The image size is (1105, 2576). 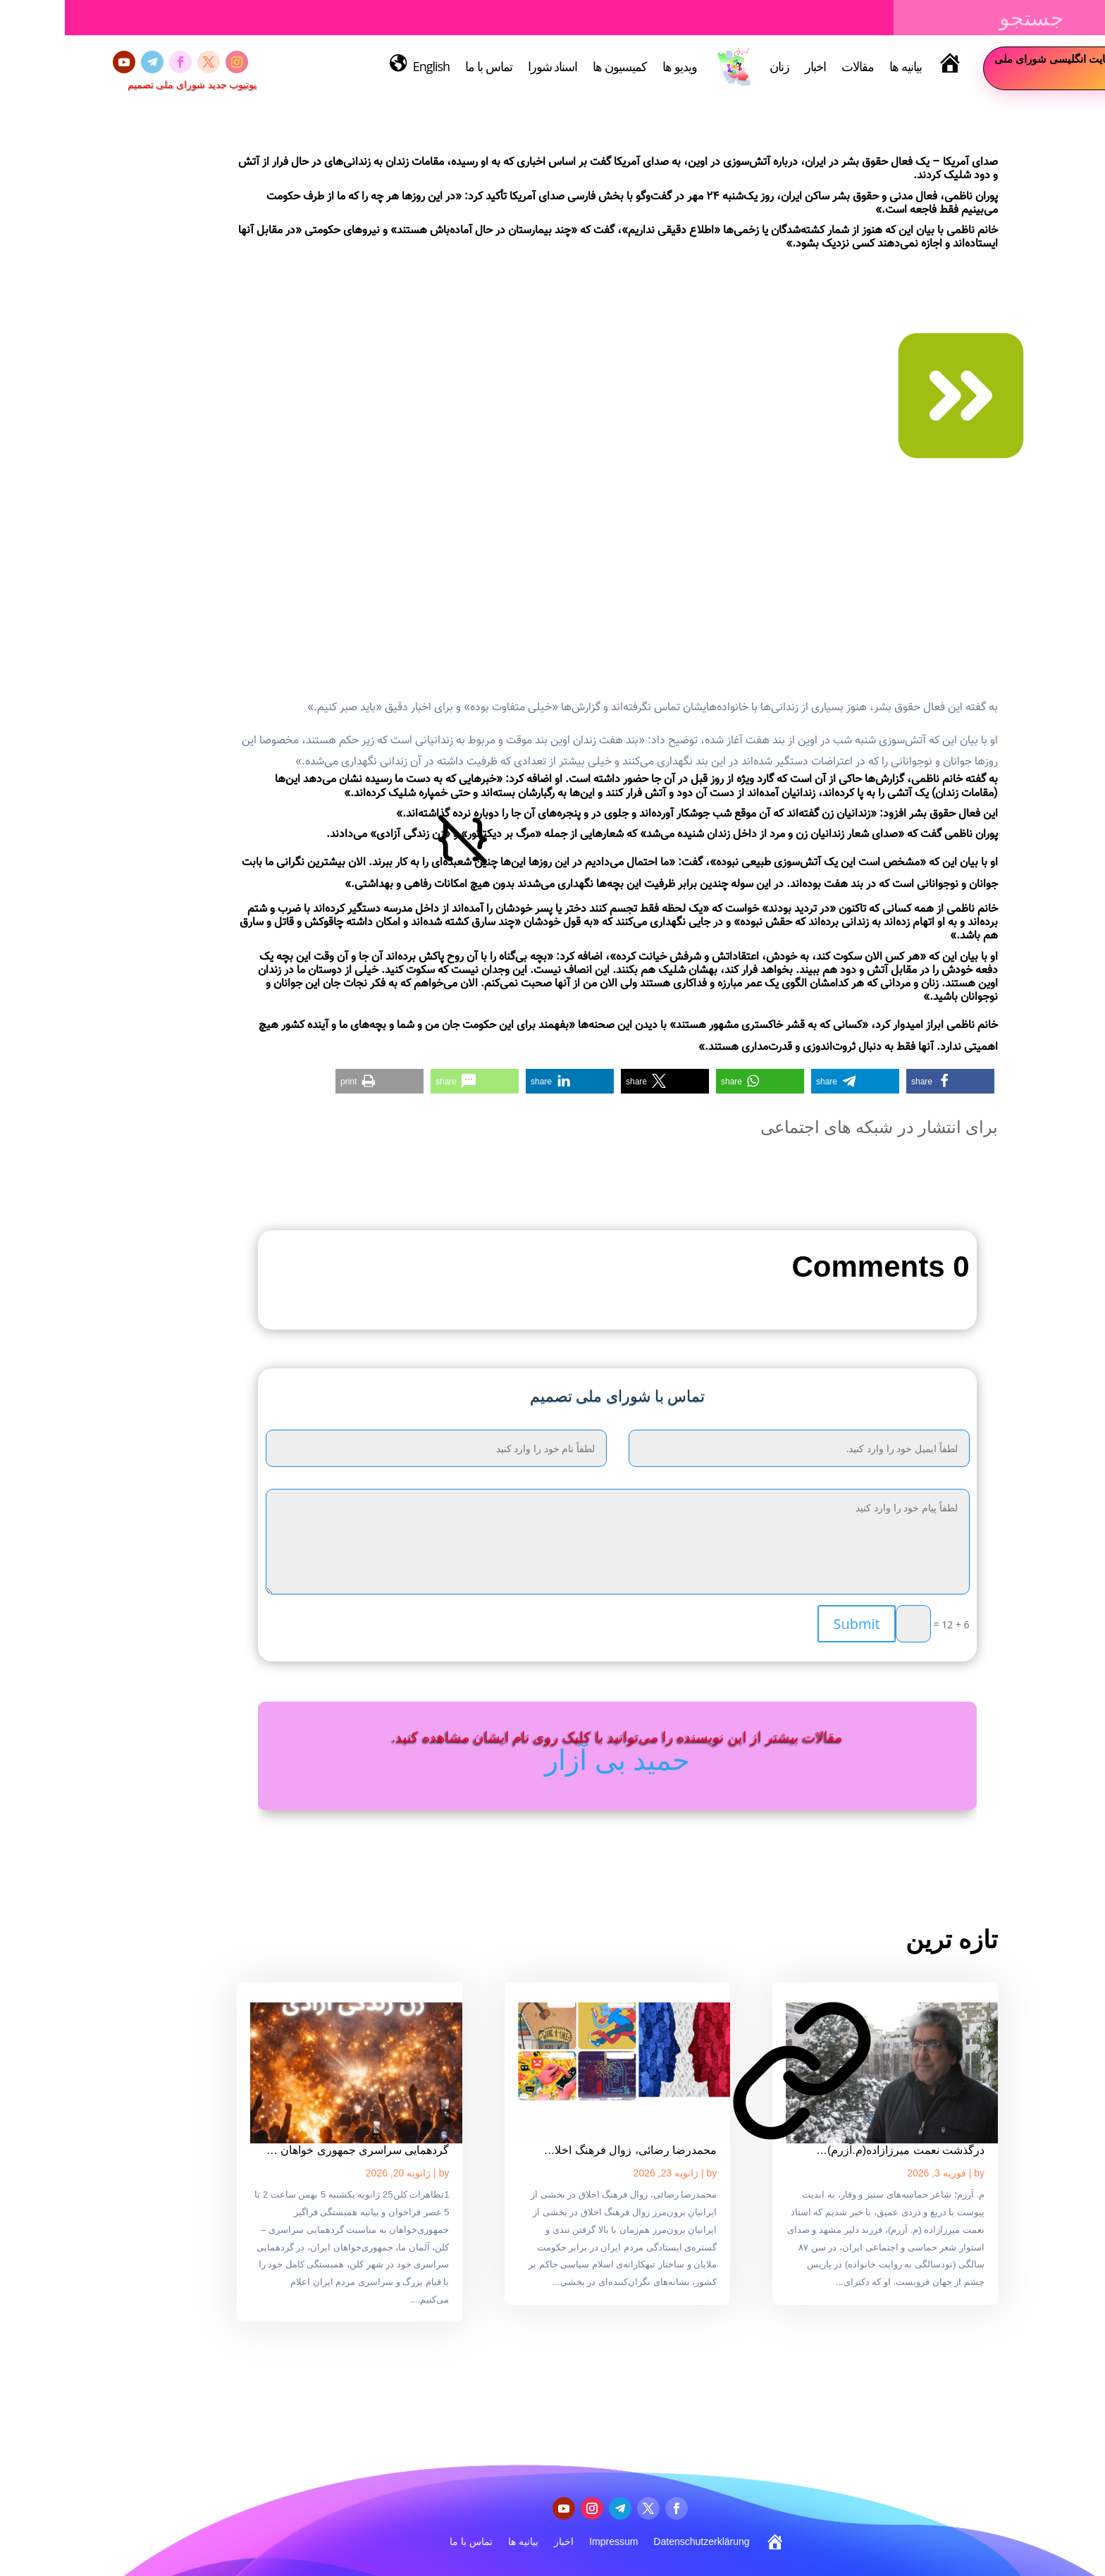 I want to click on skip forward or advance to next item, so click(x=961, y=395).